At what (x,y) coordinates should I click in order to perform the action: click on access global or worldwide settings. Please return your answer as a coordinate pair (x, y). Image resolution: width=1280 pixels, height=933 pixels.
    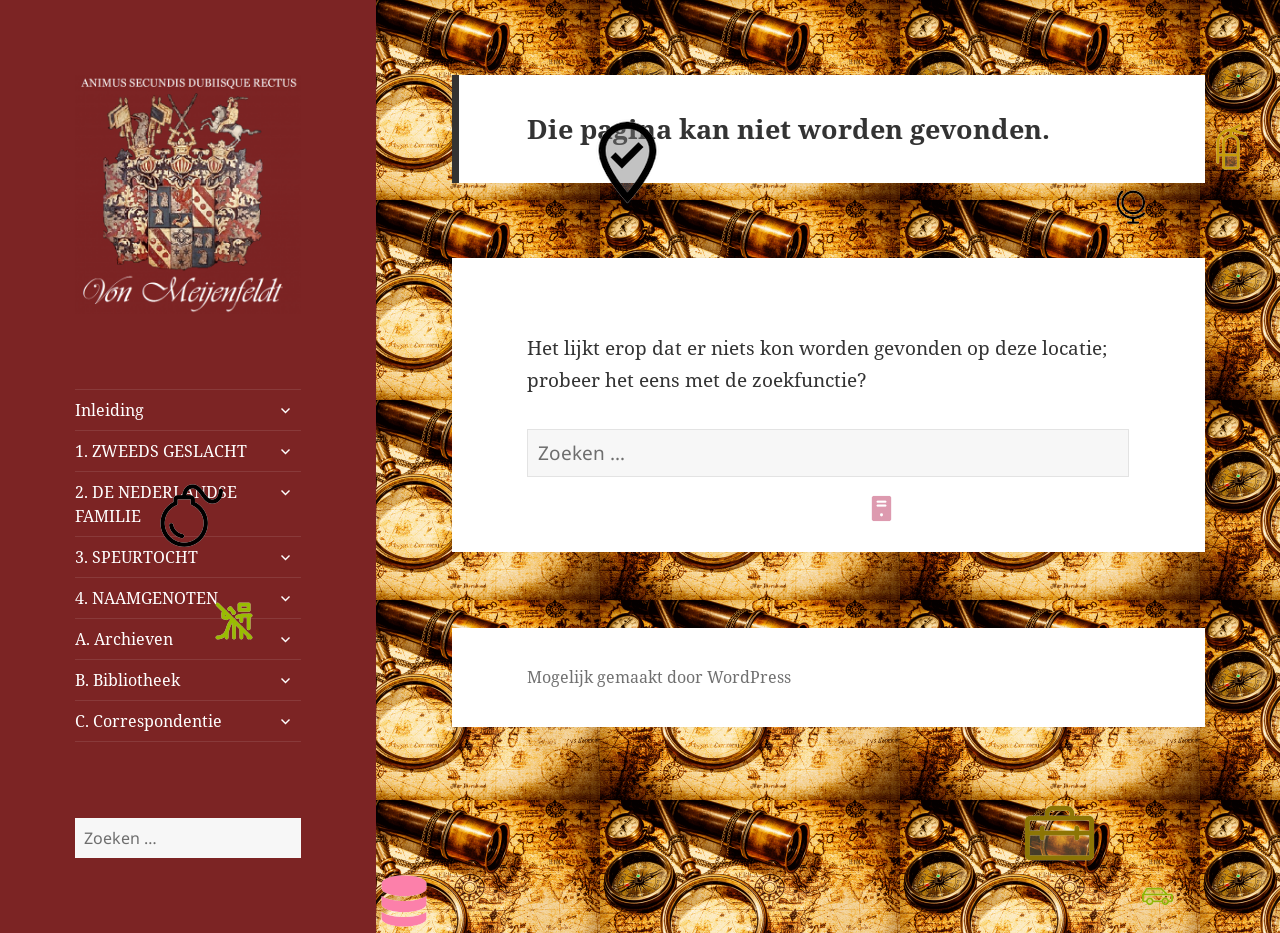
    Looking at the image, I should click on (1132, 206).